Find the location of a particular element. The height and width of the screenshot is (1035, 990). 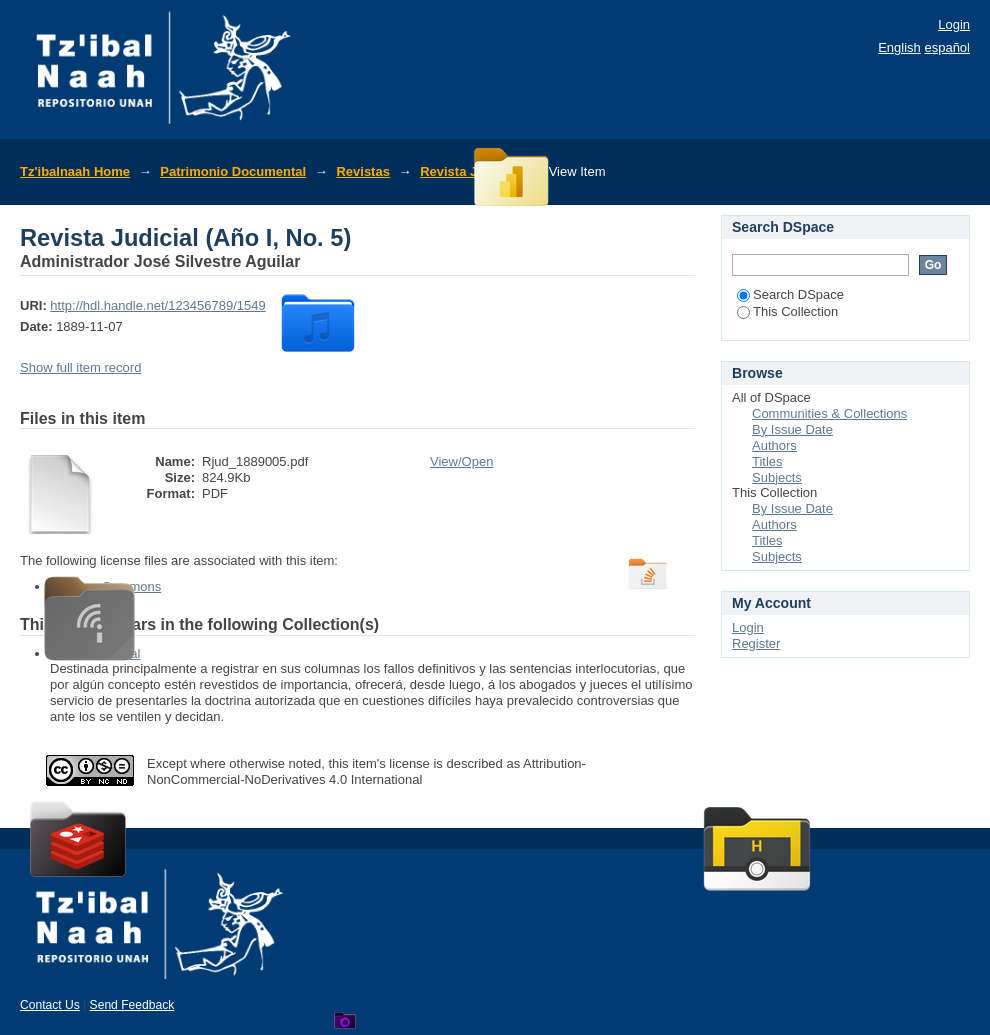

open folder containing Power BI files is located at coordinates (511, 179).